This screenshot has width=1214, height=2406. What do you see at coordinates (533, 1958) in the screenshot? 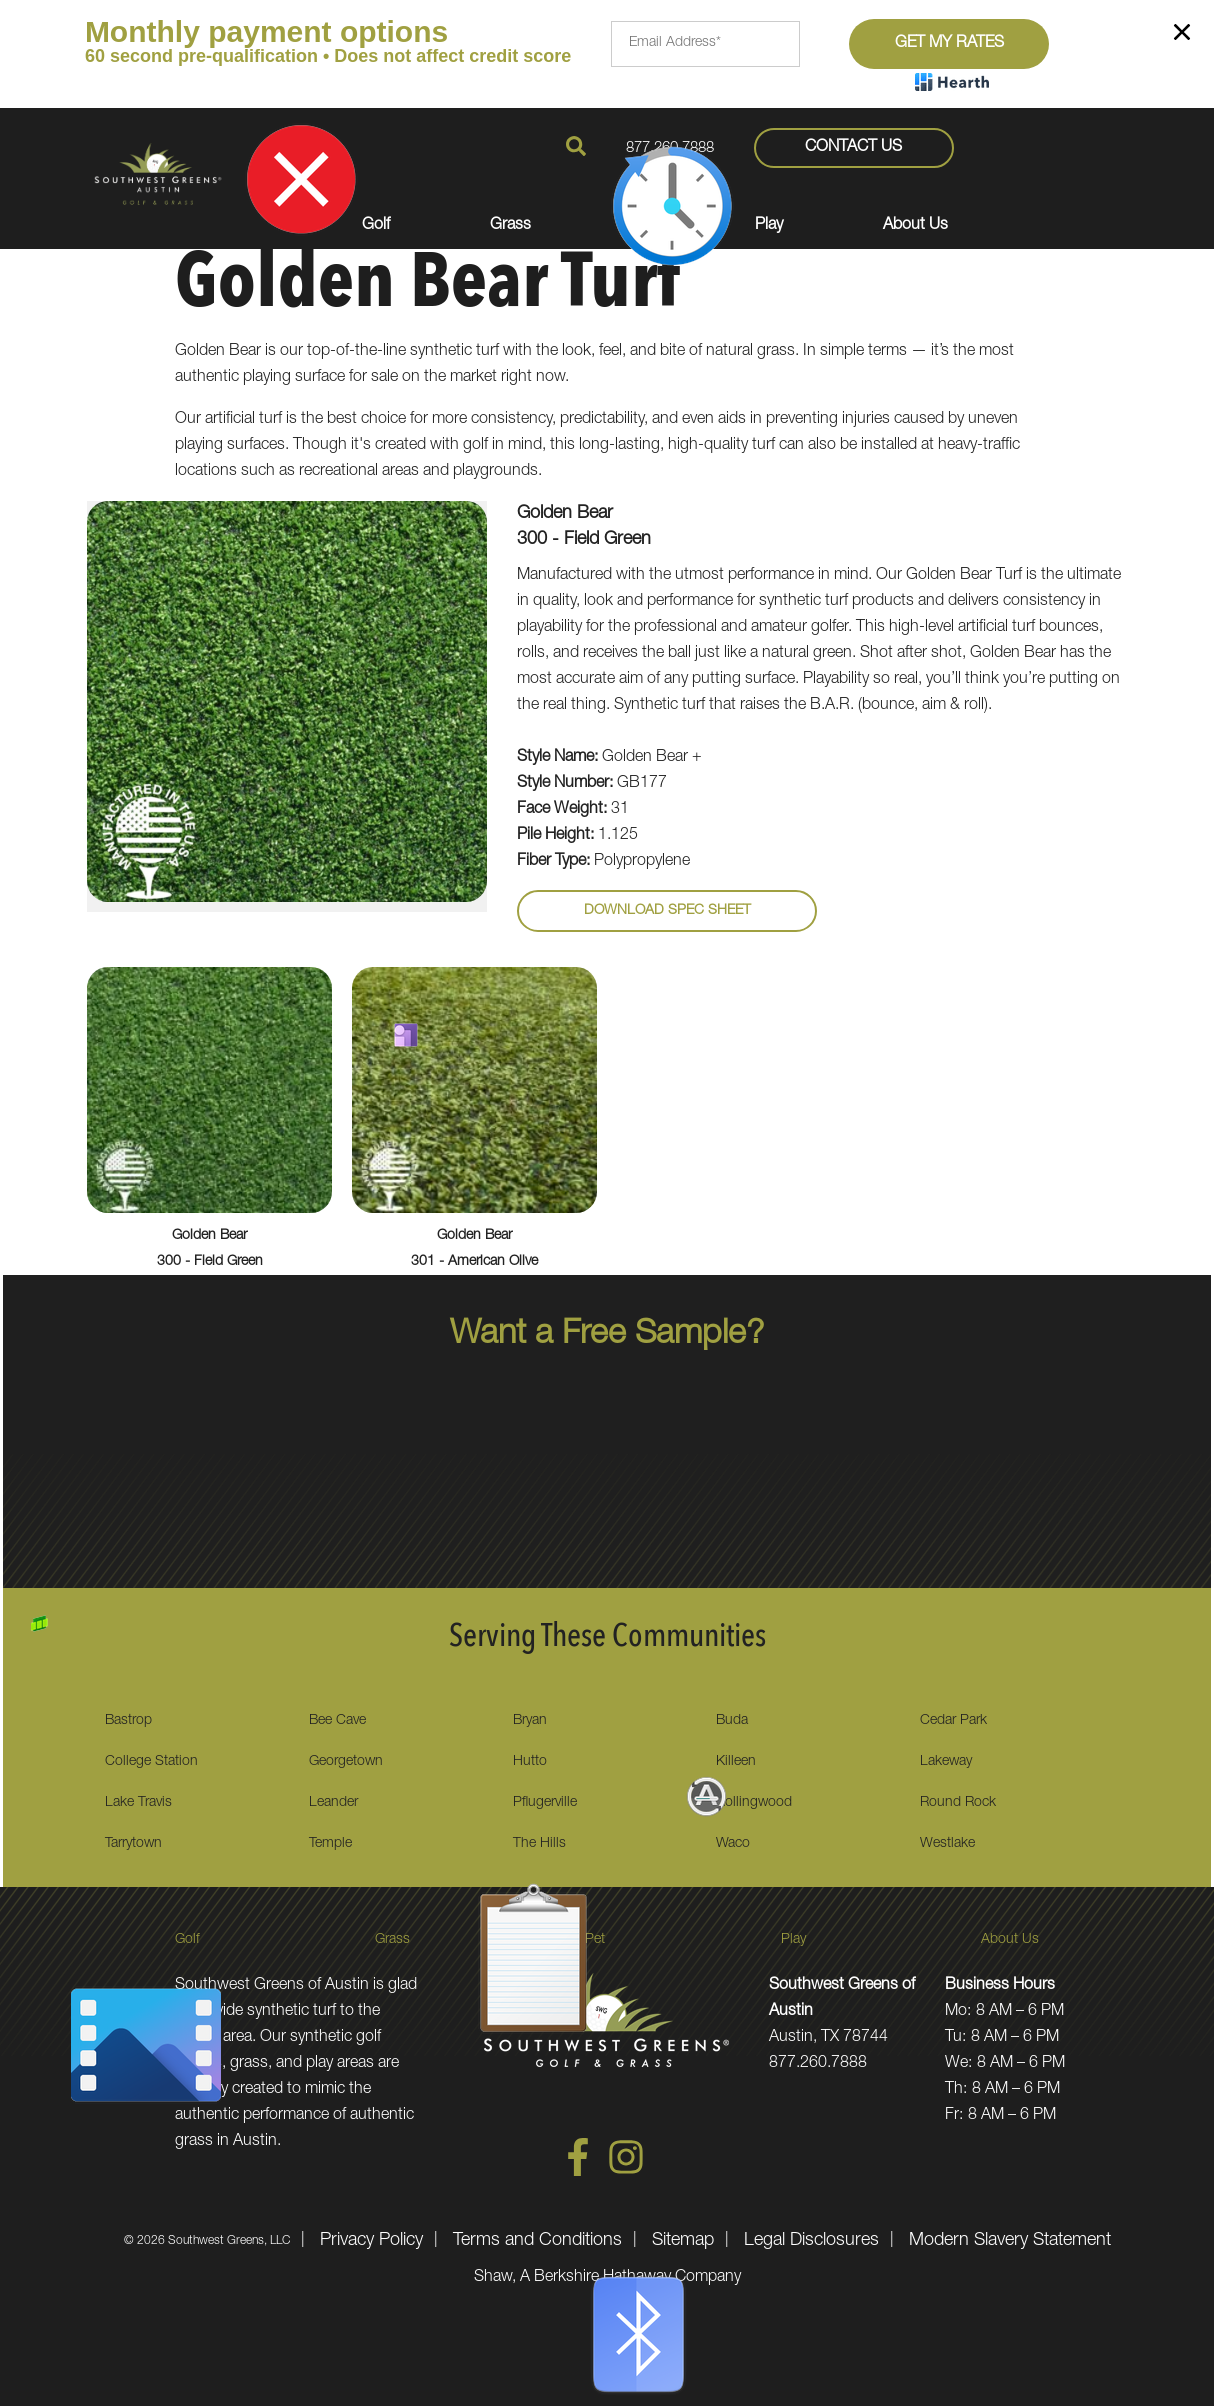
I see `access clipboard contents` at bounding box center [533, 1958].